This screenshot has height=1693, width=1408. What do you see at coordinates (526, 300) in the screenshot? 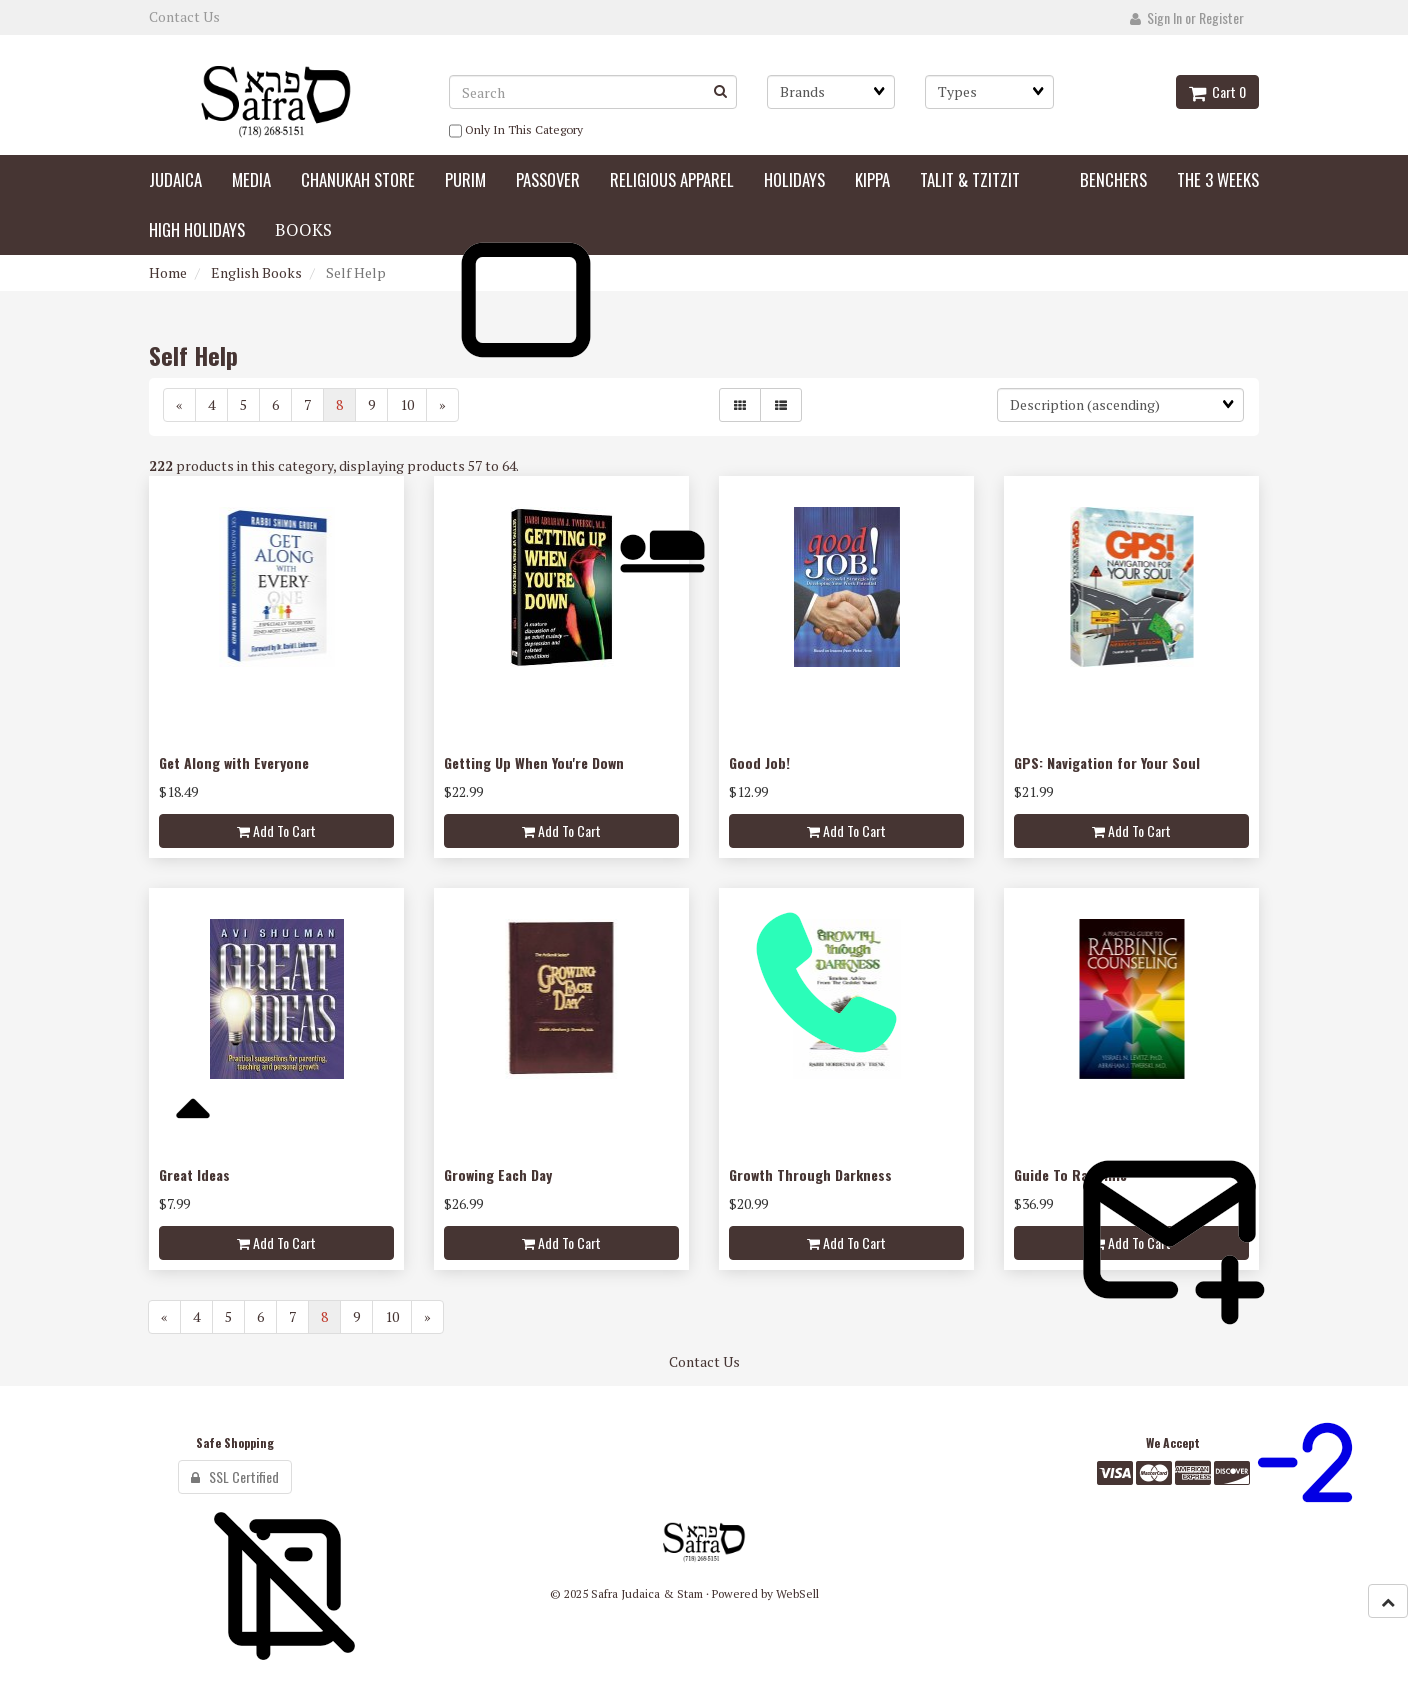
I see `crop image to 5:4 aspect ratio` at bounding box center [526, 300].